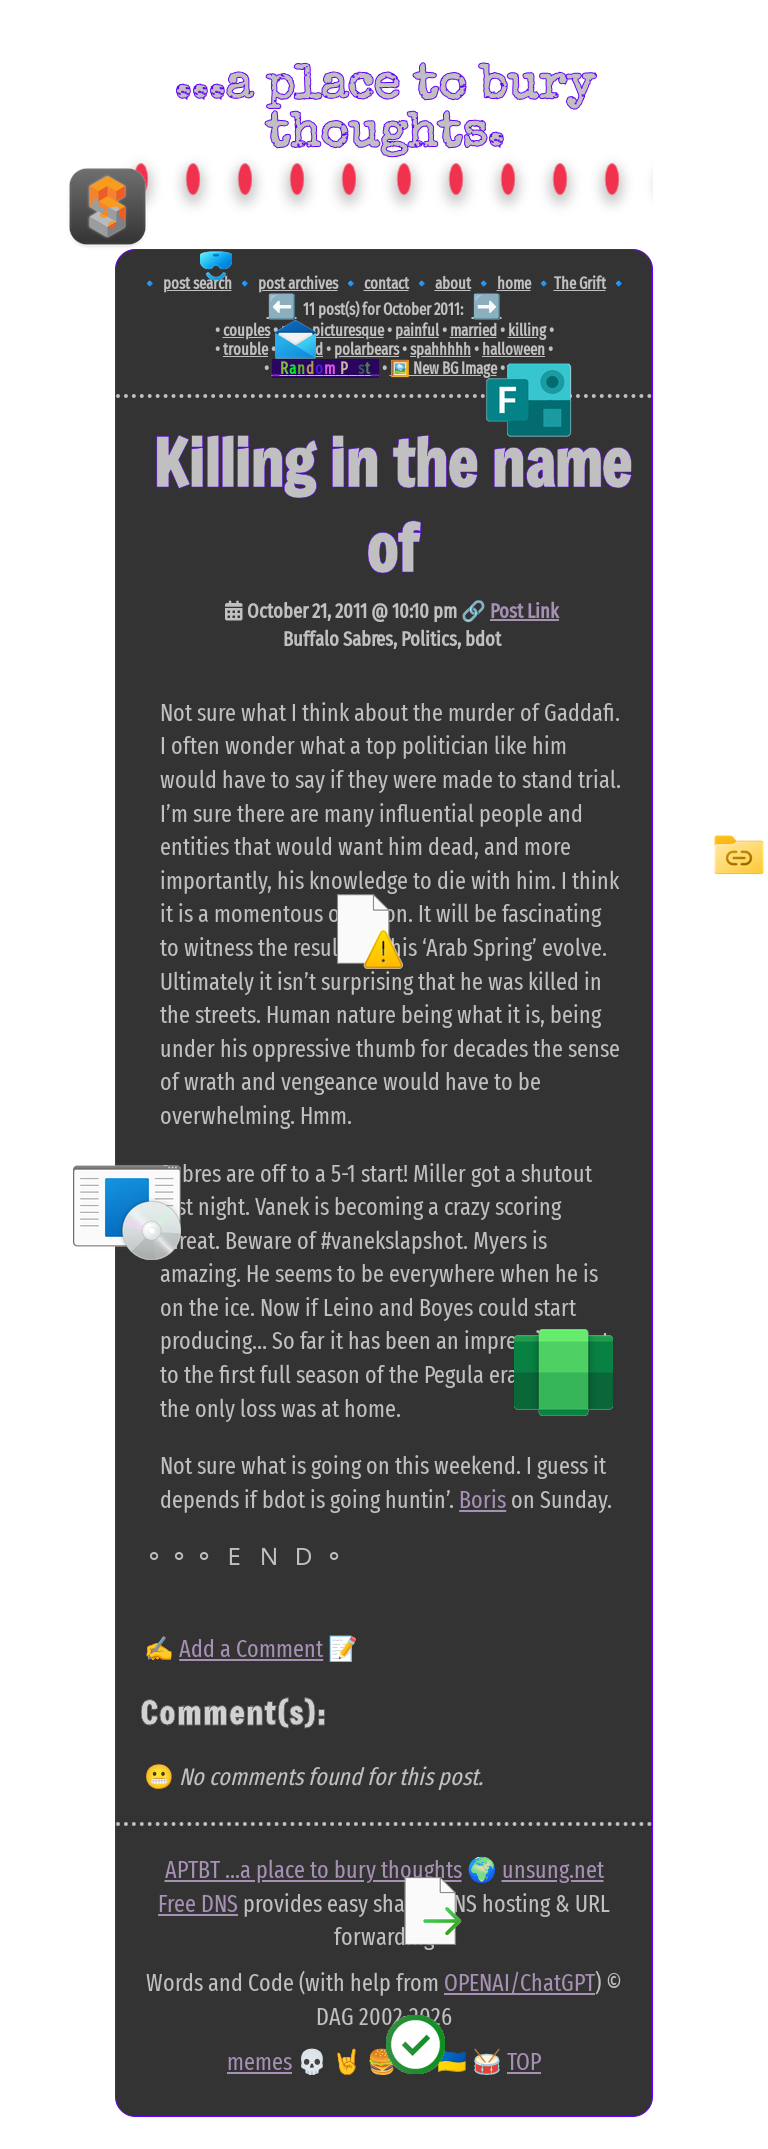 The height and width of the screenshot is (2149, 768). I want to click on open splash app, so click(107, 206).